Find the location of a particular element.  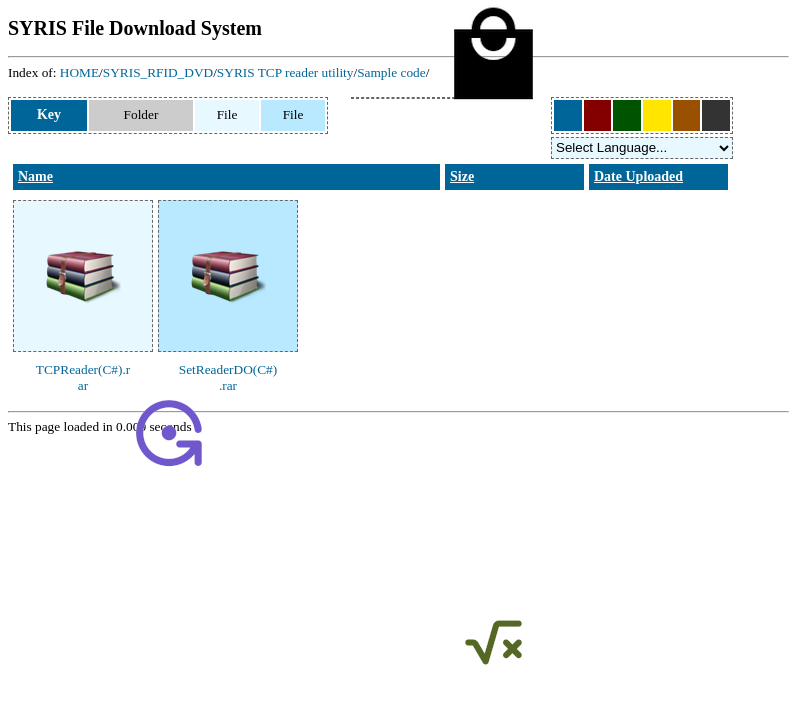

open shopping bag or cart is located at coordinates (493, 55).